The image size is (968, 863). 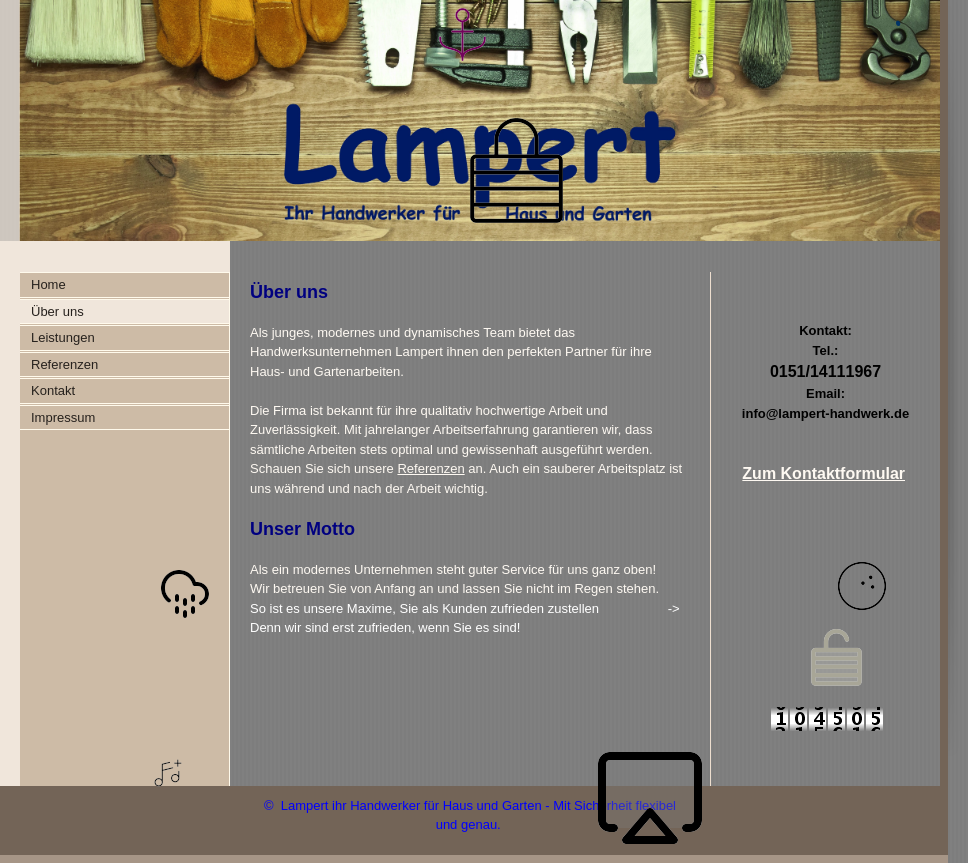 What do you see at coordinates (862, 586) in the screenshot?
I see `access bowling or sports games` at bounding box center [862, 586].